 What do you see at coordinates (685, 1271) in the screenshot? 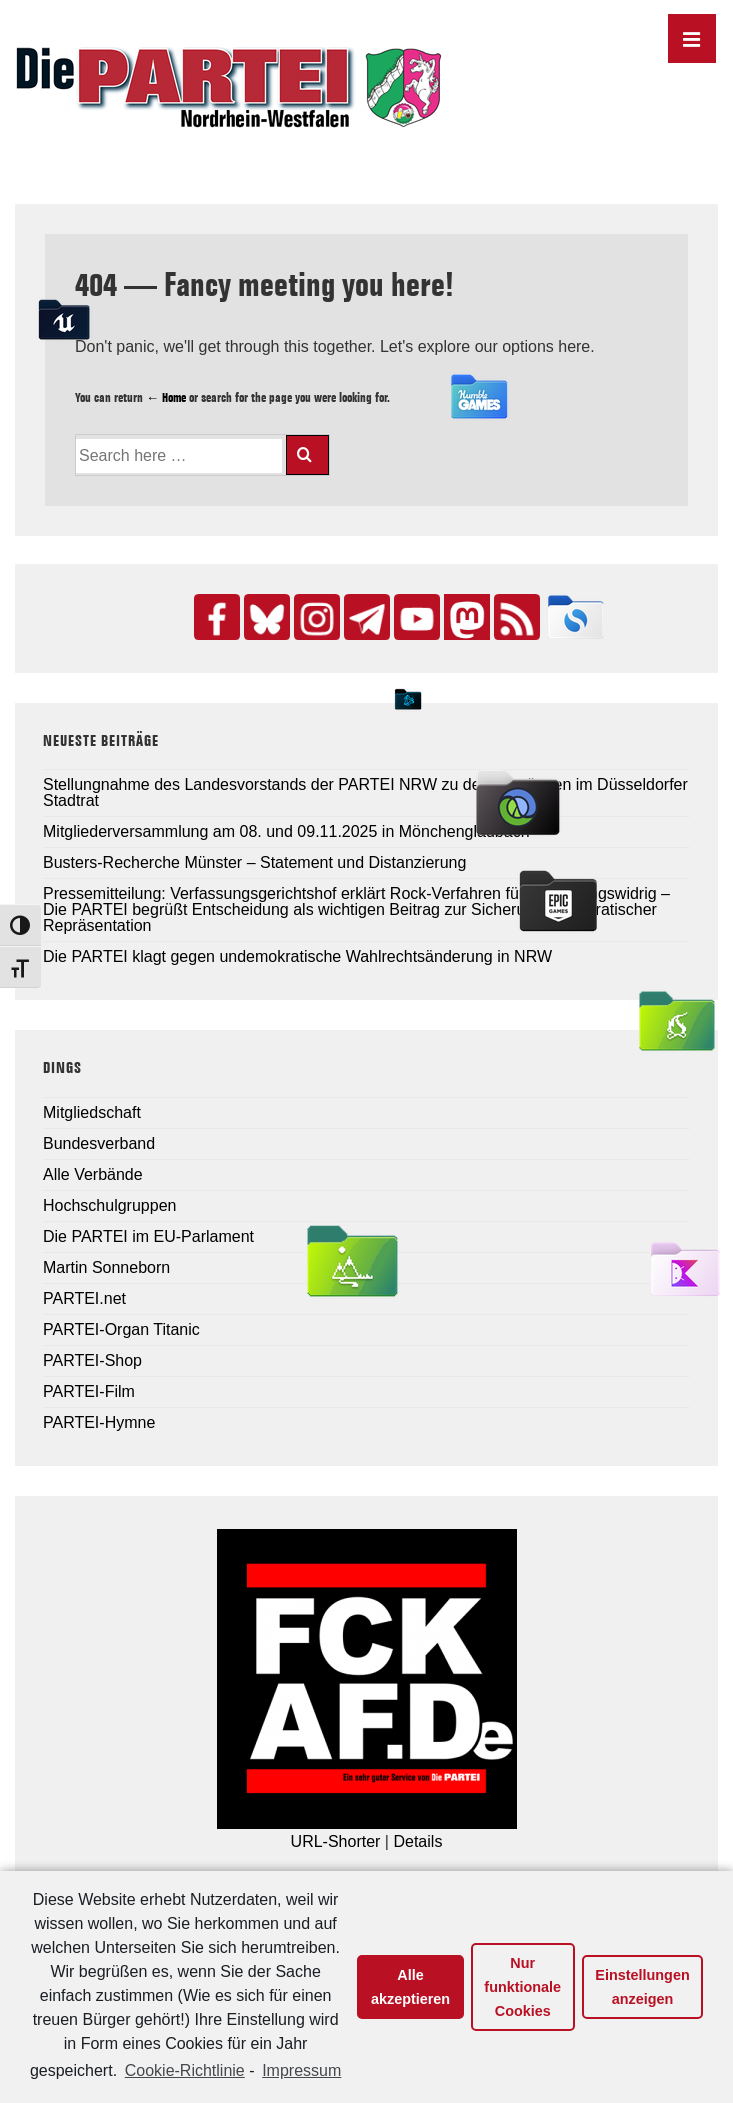
I see `open kotlin android project folder` at bounding box center [685, 1271].